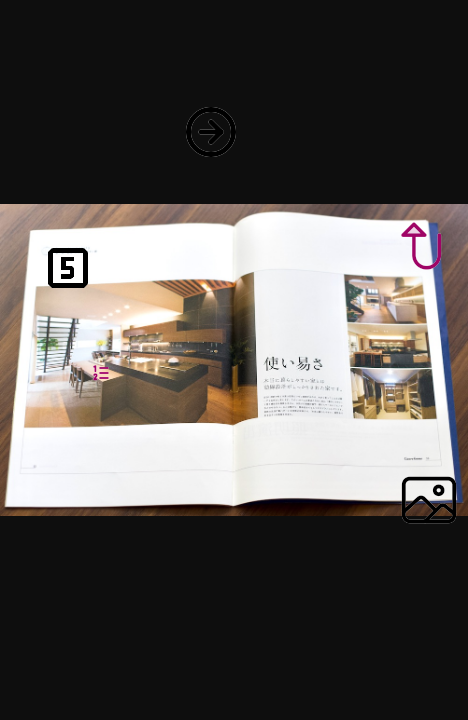 The image size is (468, 720). Describe the element at coordinates (423, 246) in the screenshot. I see `undo or go back to previous state` at that location.